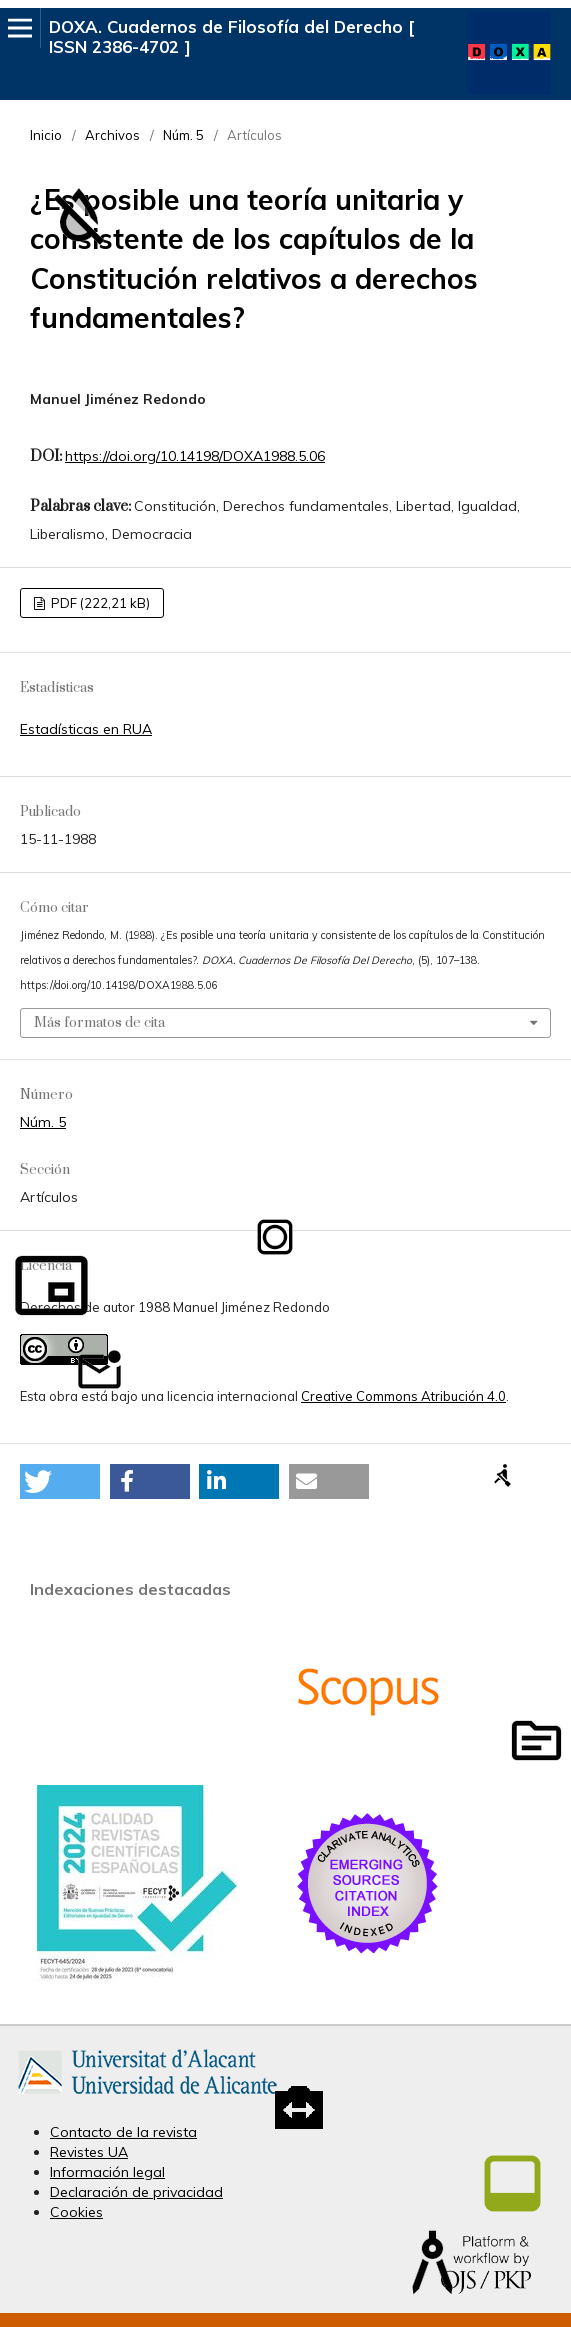 This screenshot has width=571, height=2327. Describe the element at coordinates (502, 1475) in the screenshot. I see `access rowing or kayaking activities` at that location.